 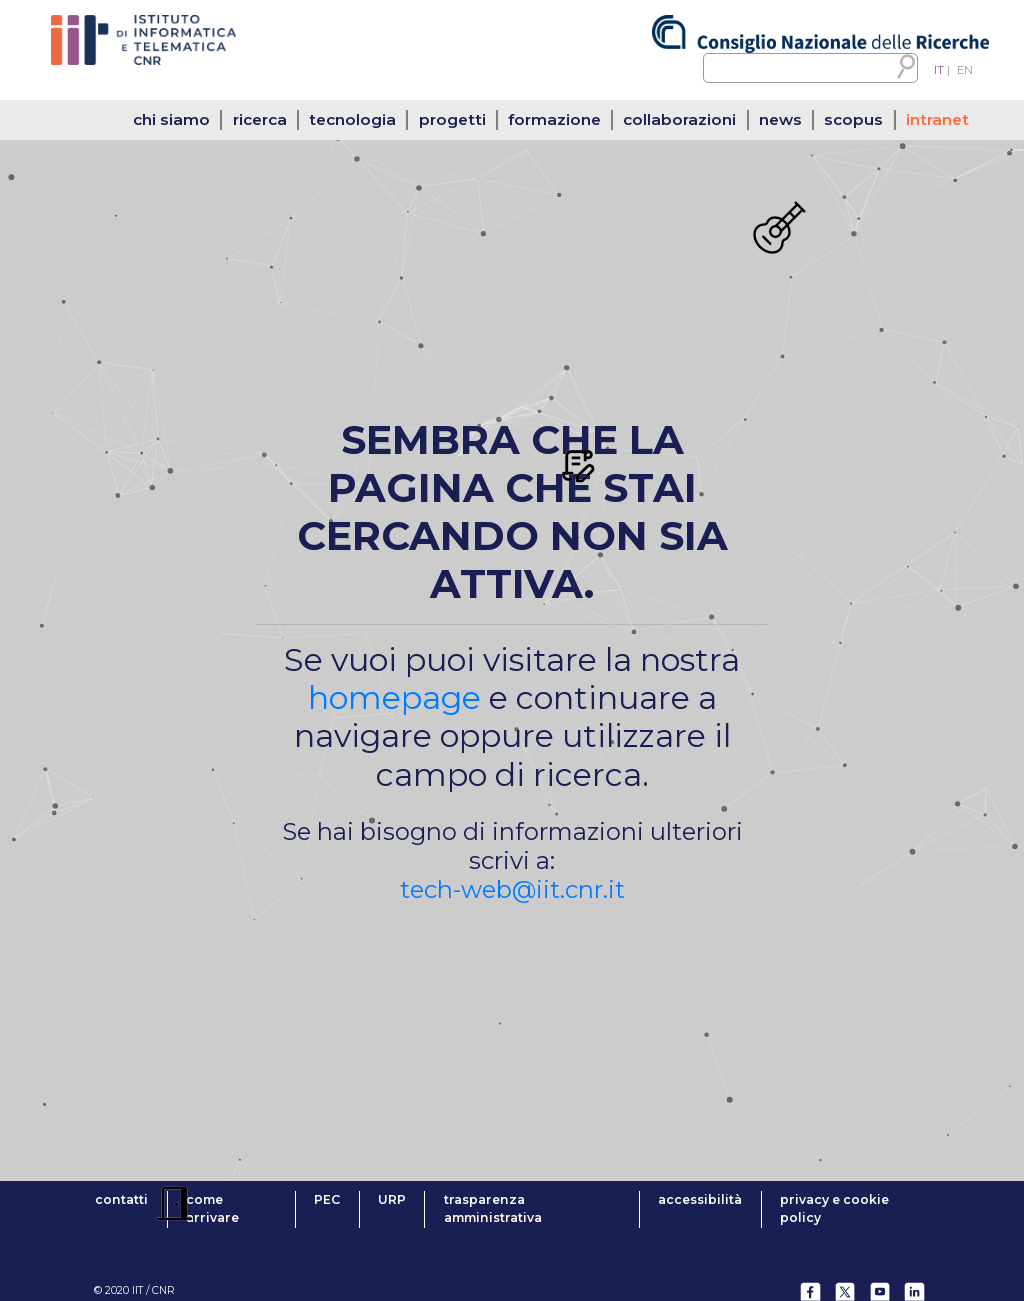 What do you see at coordinates (174, 1203) in the screenshot?
I see `log out or exit the application` at bounding box center [174, 1203].